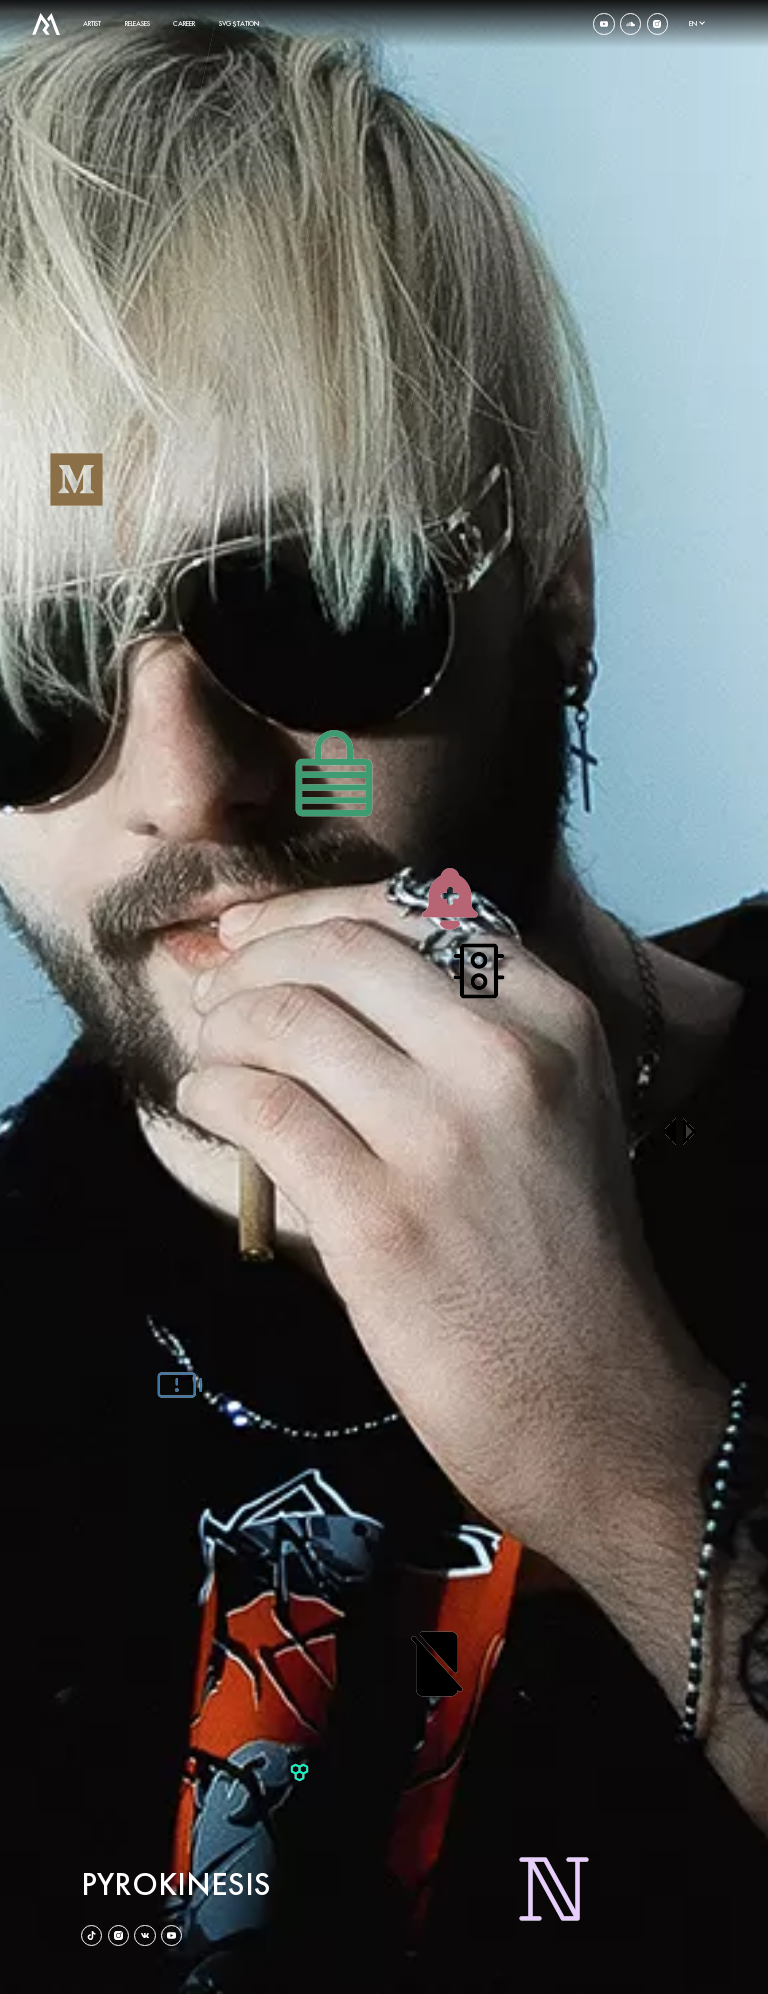  I want to click on open notion app, so click(554, 1889).